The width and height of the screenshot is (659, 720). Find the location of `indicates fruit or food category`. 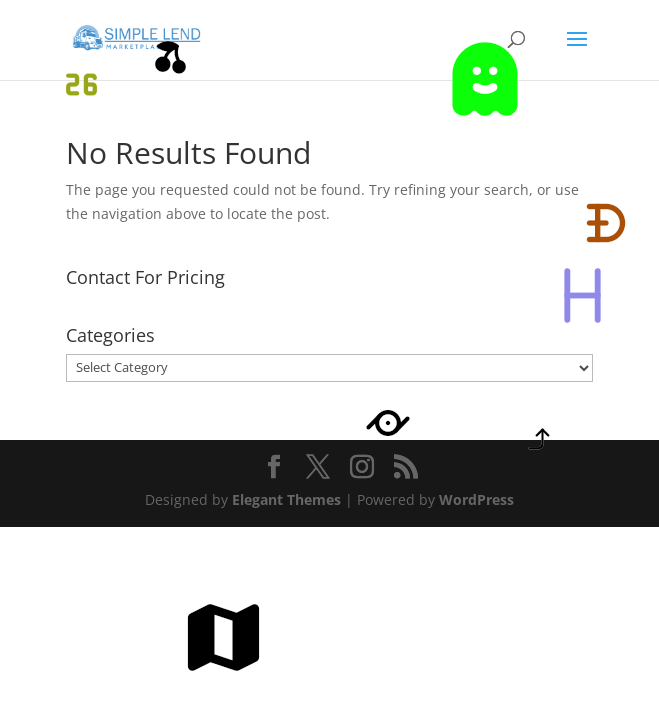

indicates fruit or food category is located at coordinates (170, 56).